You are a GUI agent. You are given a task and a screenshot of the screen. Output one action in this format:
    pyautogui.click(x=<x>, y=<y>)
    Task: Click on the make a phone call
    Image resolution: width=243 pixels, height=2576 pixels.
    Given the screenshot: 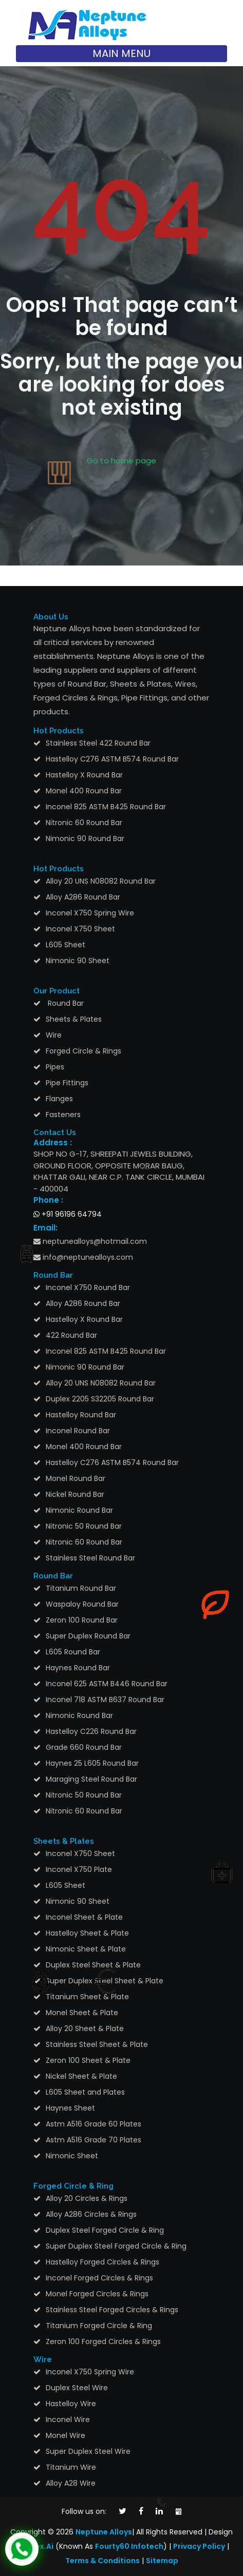 What is the action you would take?
    pyautogui.click(x=162, y=2502)
    